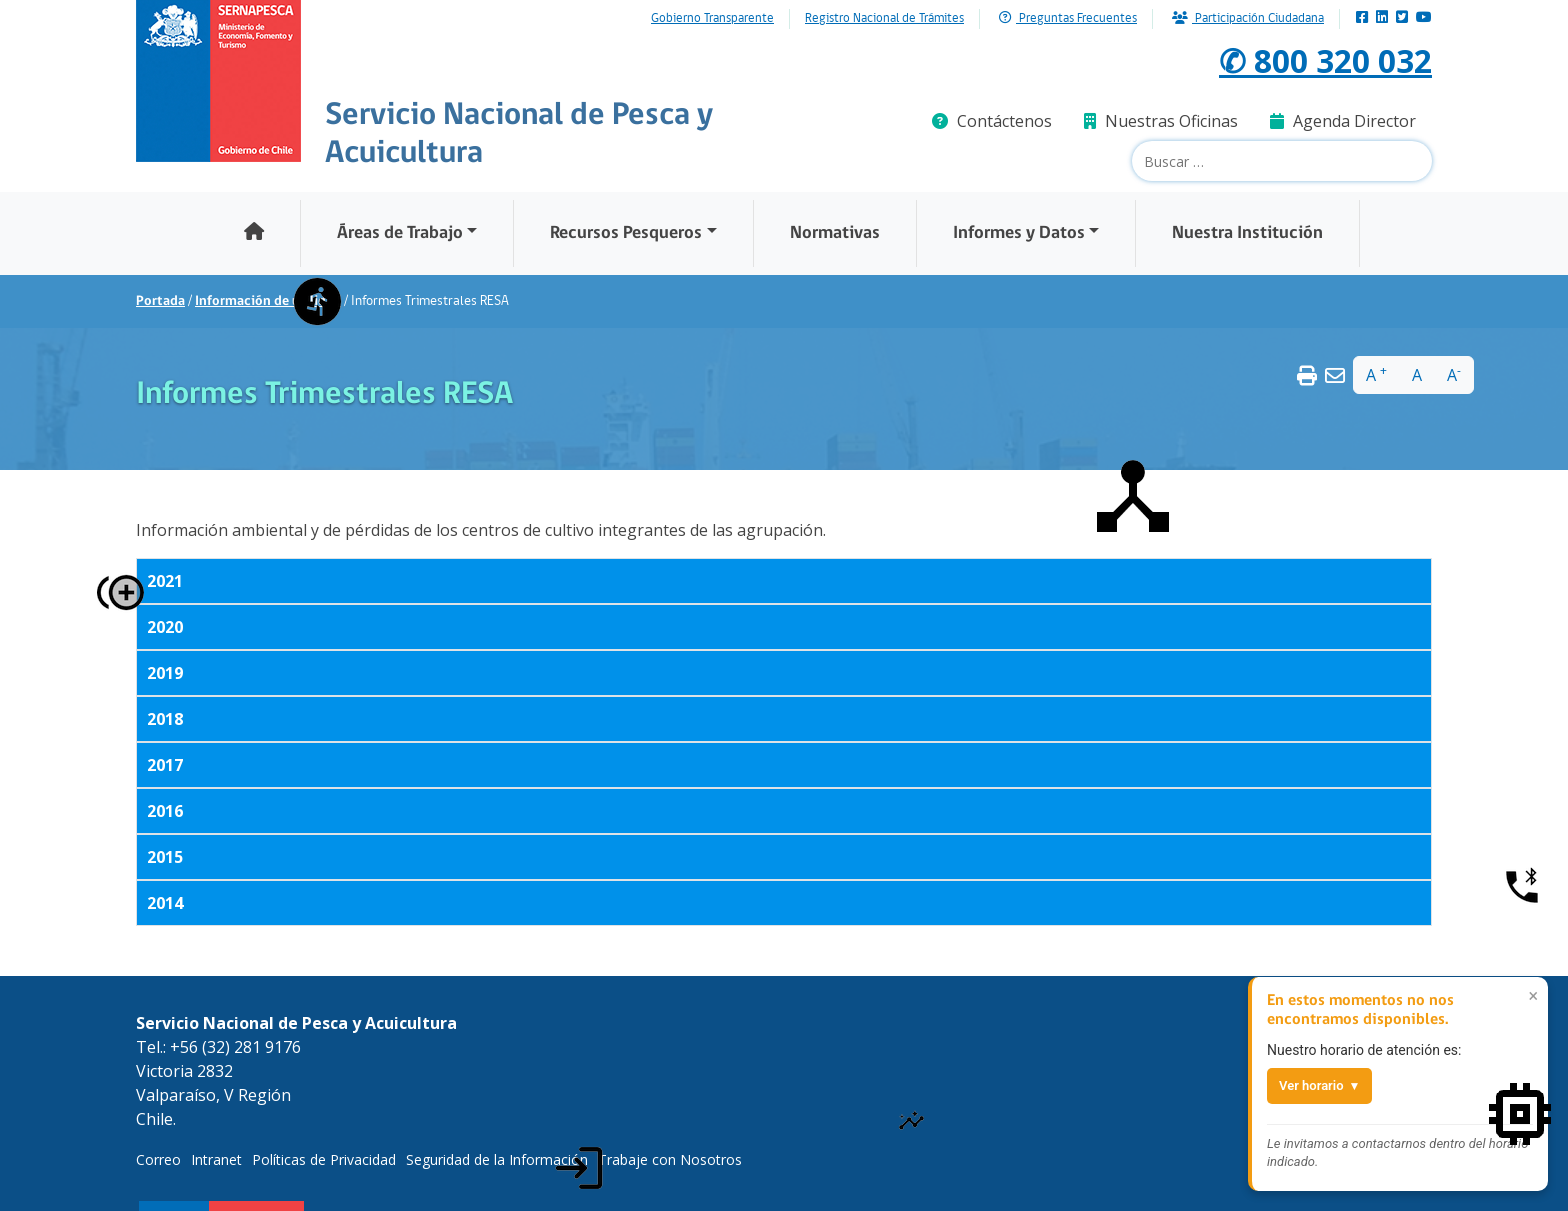 Image resolution: width=1568 pixels, height=1211 pixels. Describe the element at coordinates (1133, 496) in the screenshot. I see `connect or manage linked devices` at that location.